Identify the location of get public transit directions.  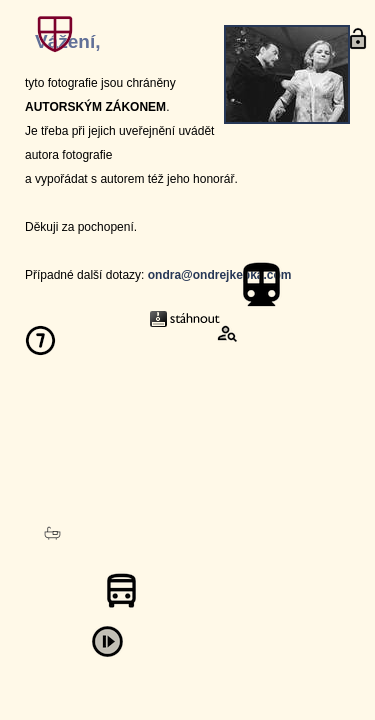
(261, 285).